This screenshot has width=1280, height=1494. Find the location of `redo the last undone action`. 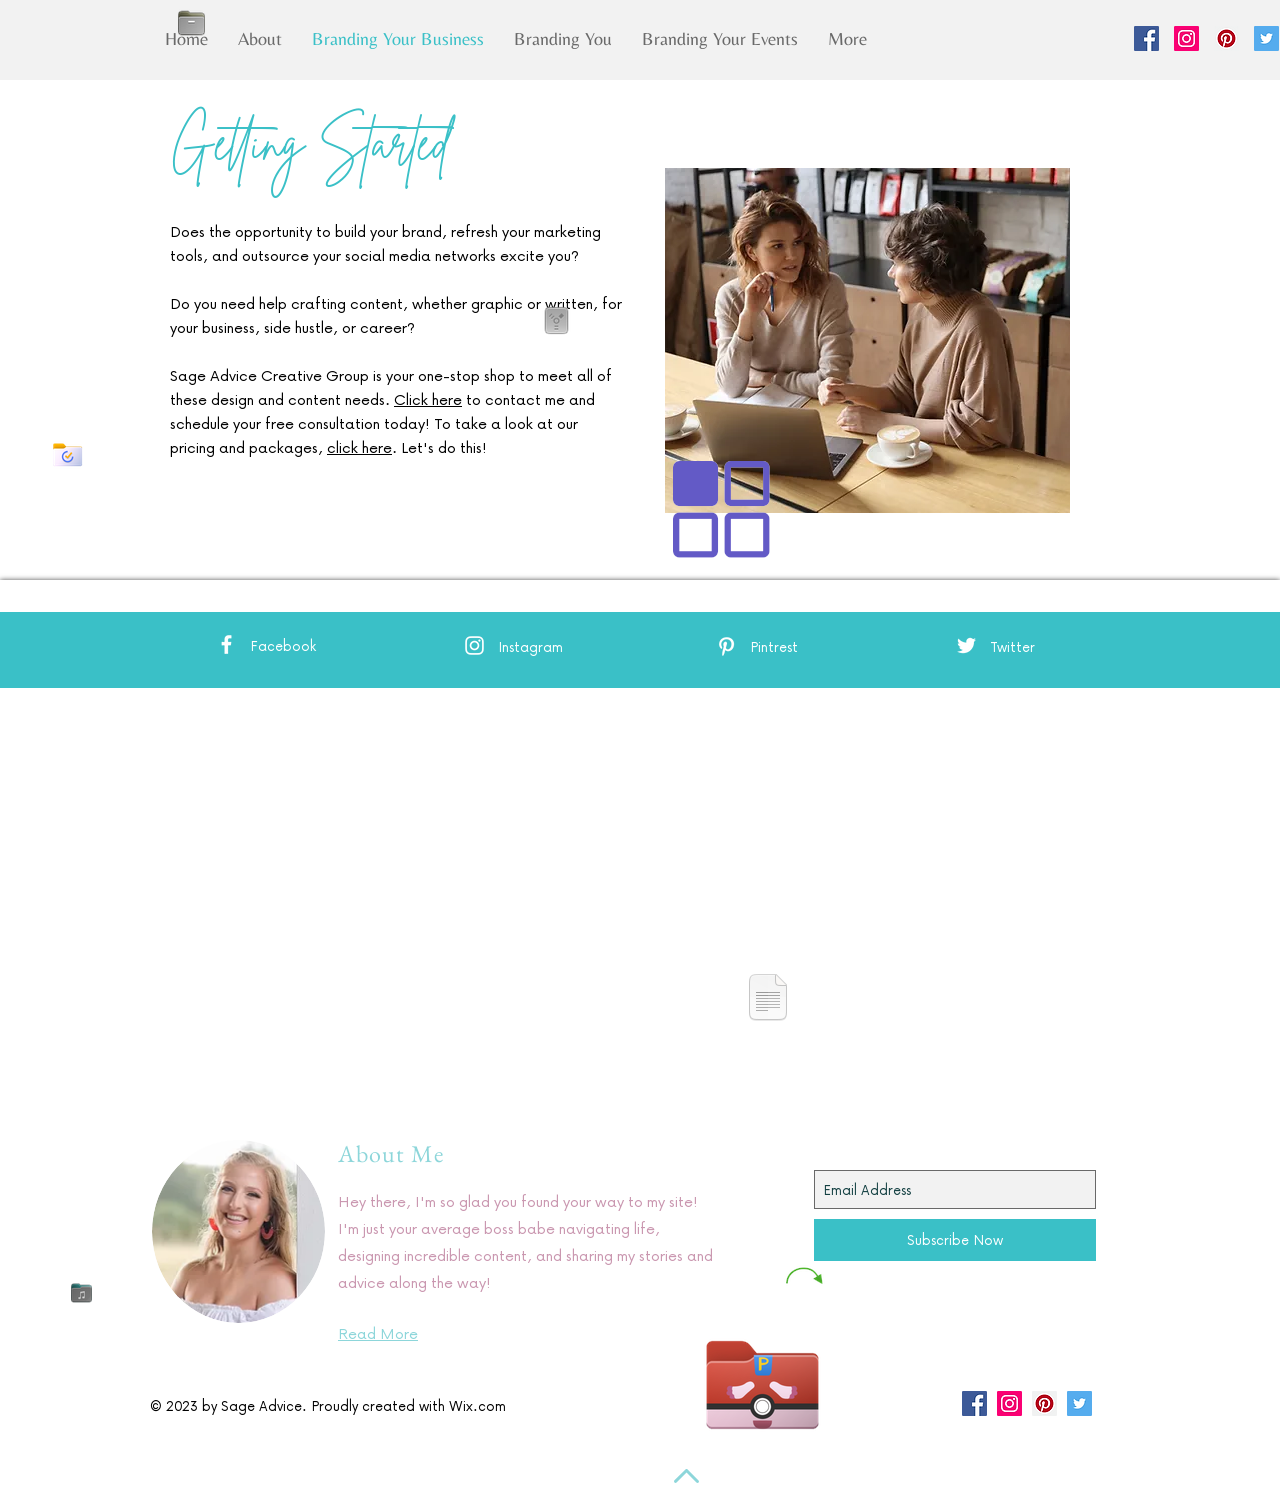

redo the last undone action is located at coordinates (804, 1275).